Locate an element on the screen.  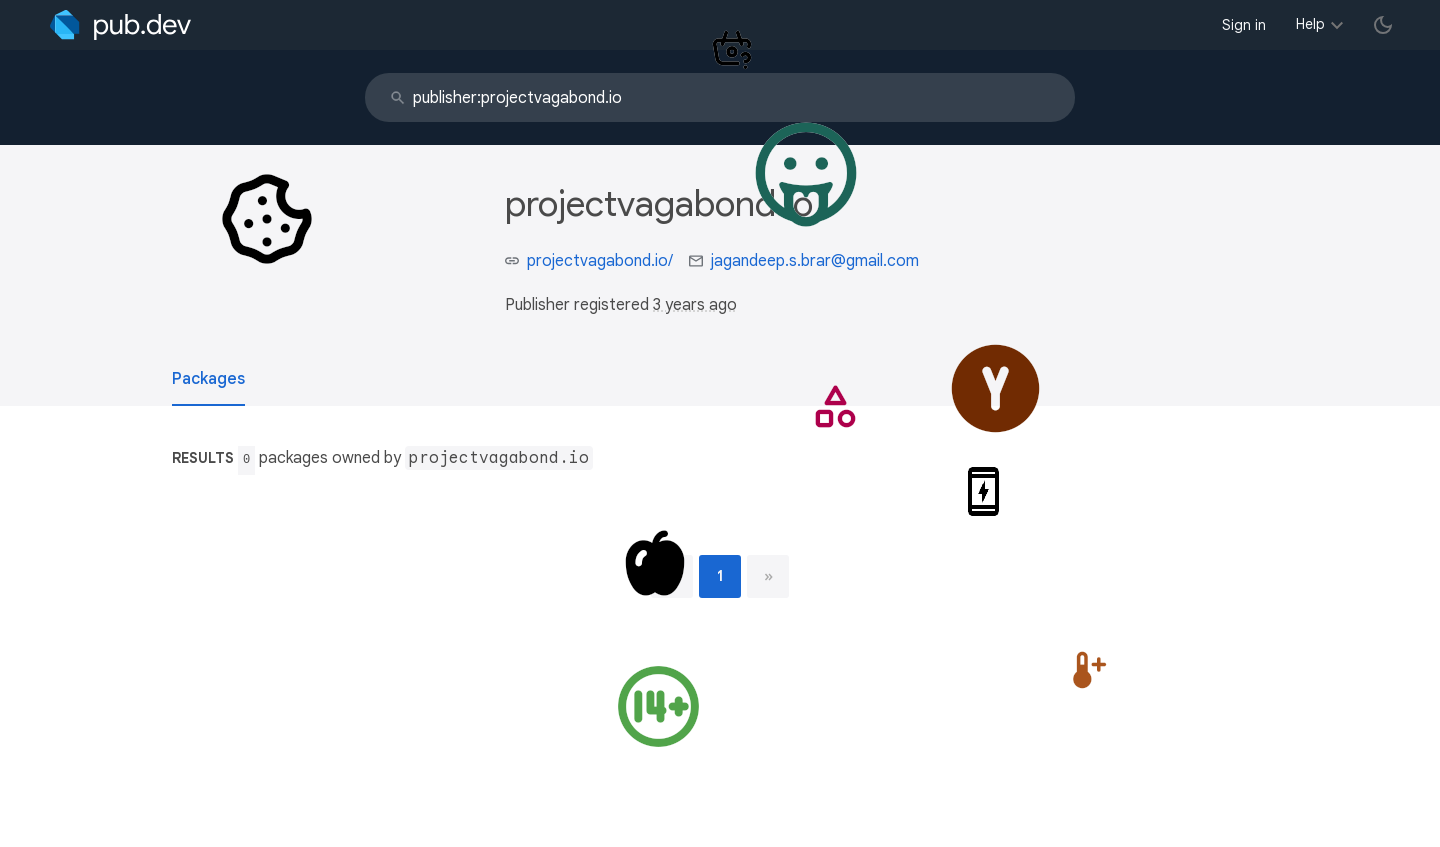
increase temperature setting is located at coordinates (1086, 670).